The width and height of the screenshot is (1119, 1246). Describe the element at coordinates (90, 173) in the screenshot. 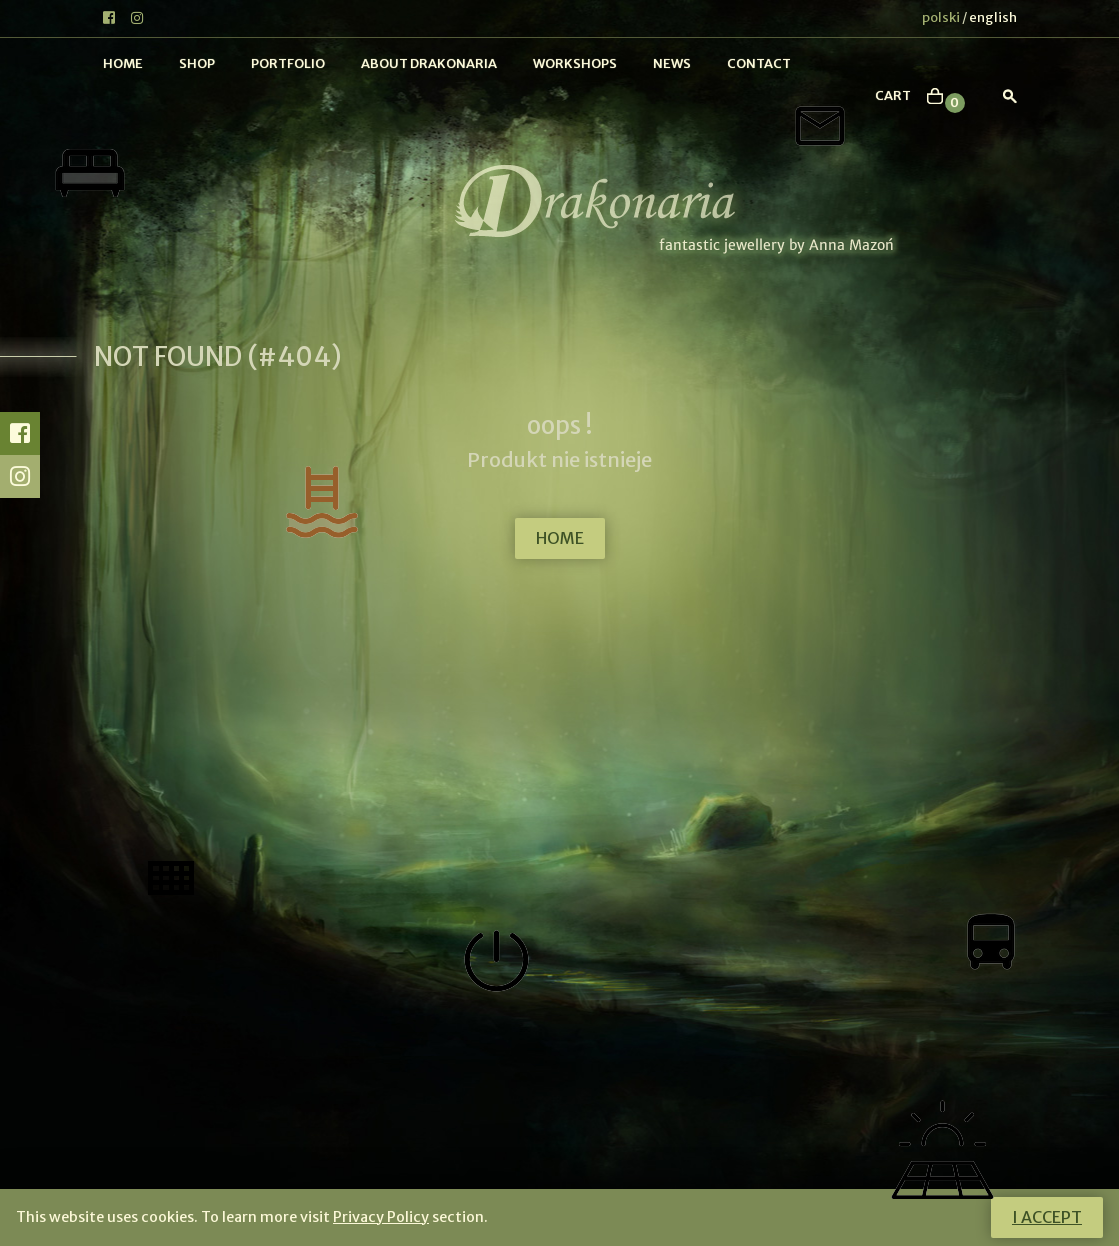

I see `view hotel or accommodation options` at that location.